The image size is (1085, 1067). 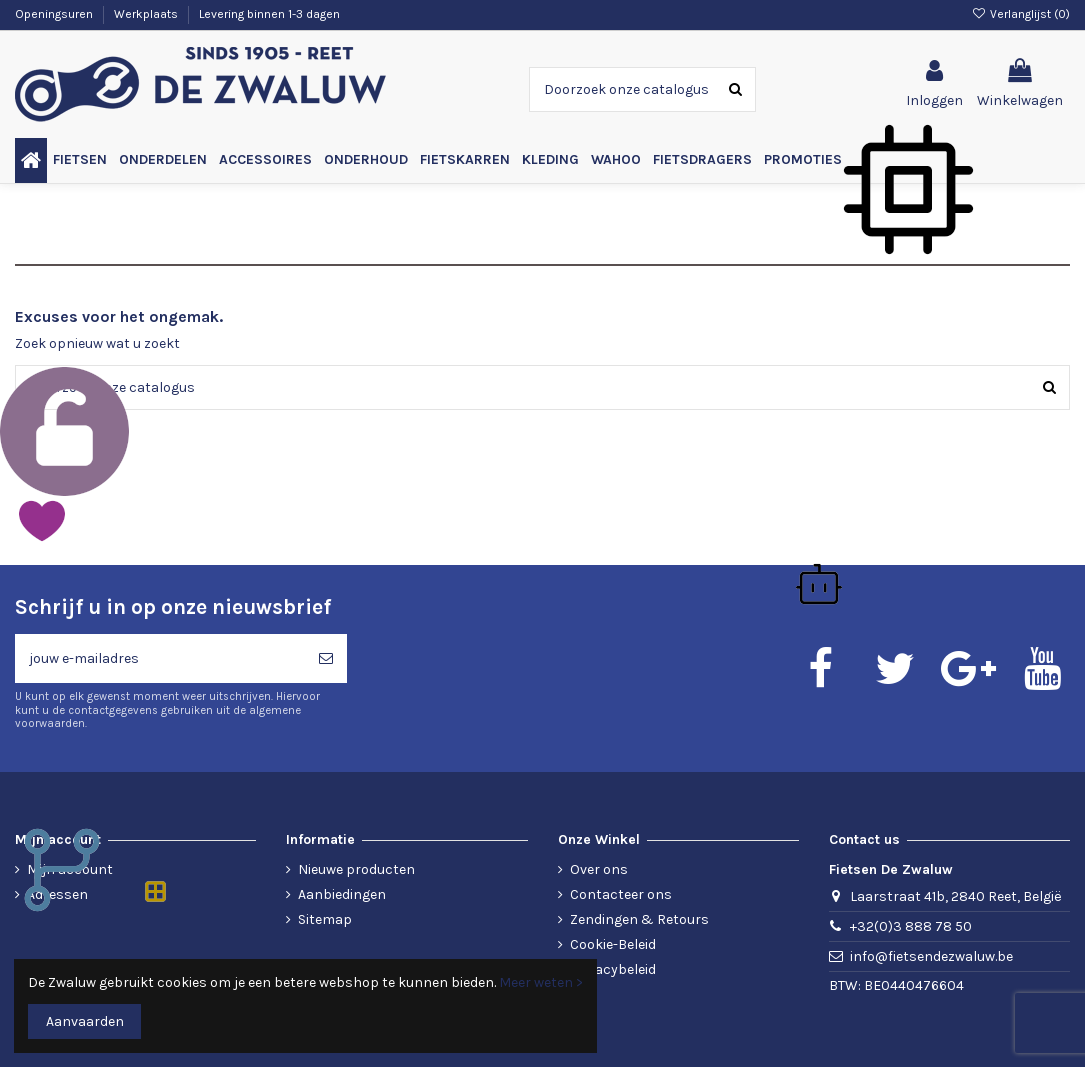 I want to click on view dependabot alerts and automated dependency updates, so click(x=819, y=585).